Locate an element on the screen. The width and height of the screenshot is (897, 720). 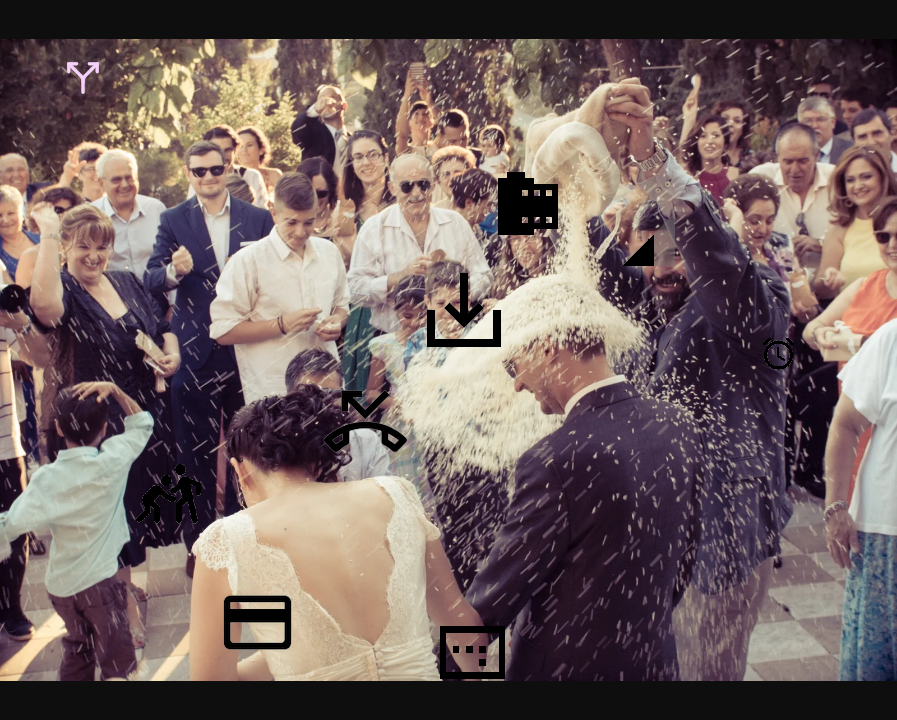
set or view alarms is located at coordinates (778, 353).